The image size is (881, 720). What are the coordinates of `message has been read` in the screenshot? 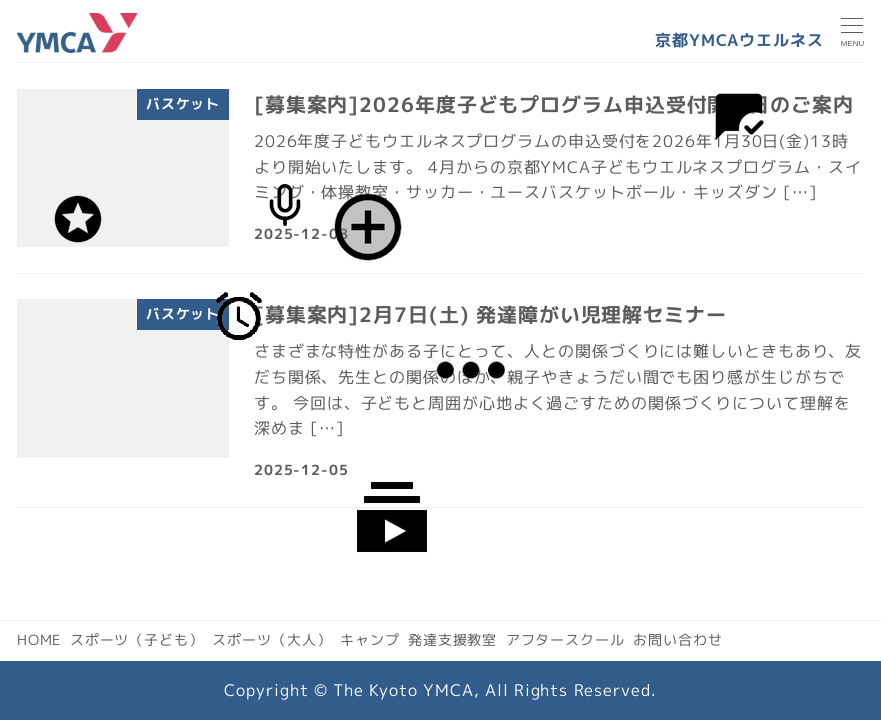 It's located at (739, 117).